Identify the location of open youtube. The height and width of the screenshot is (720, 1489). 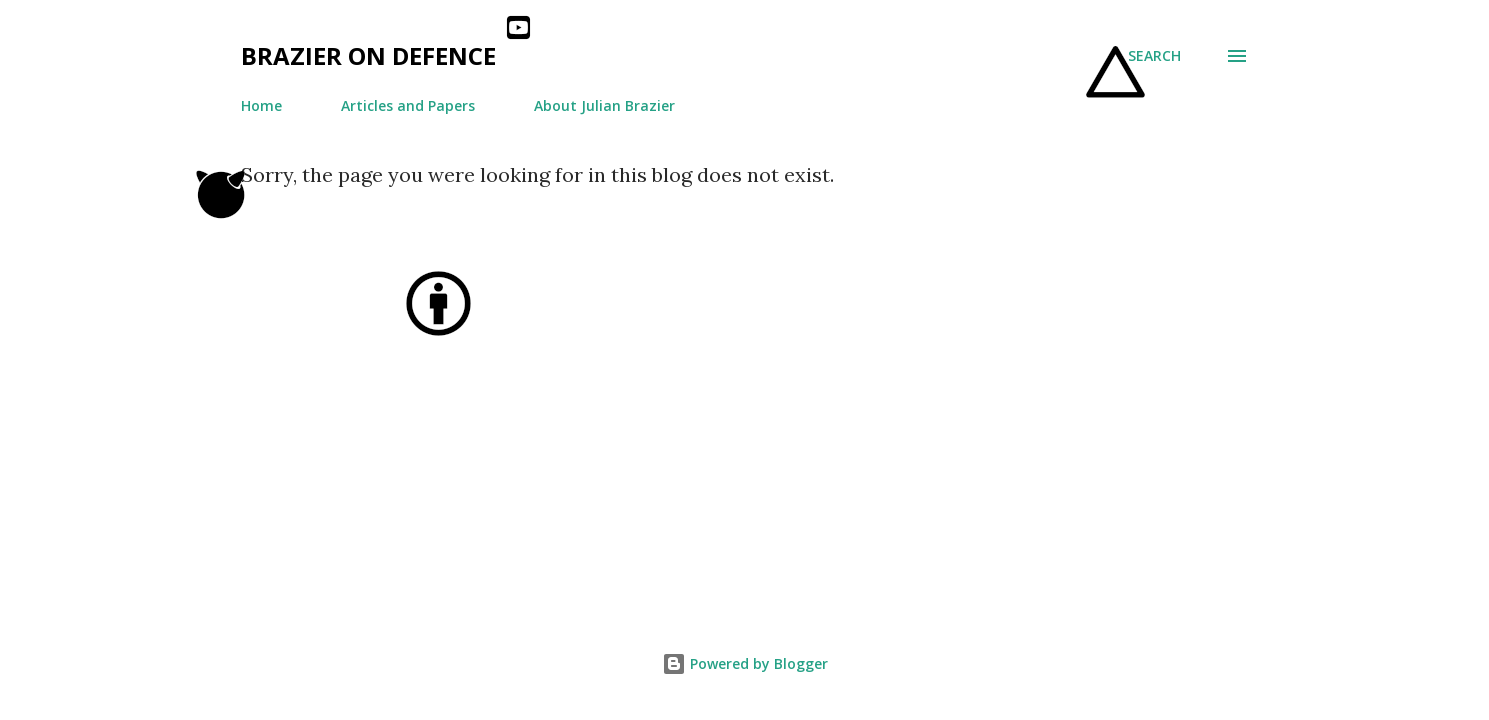
(518, 27).